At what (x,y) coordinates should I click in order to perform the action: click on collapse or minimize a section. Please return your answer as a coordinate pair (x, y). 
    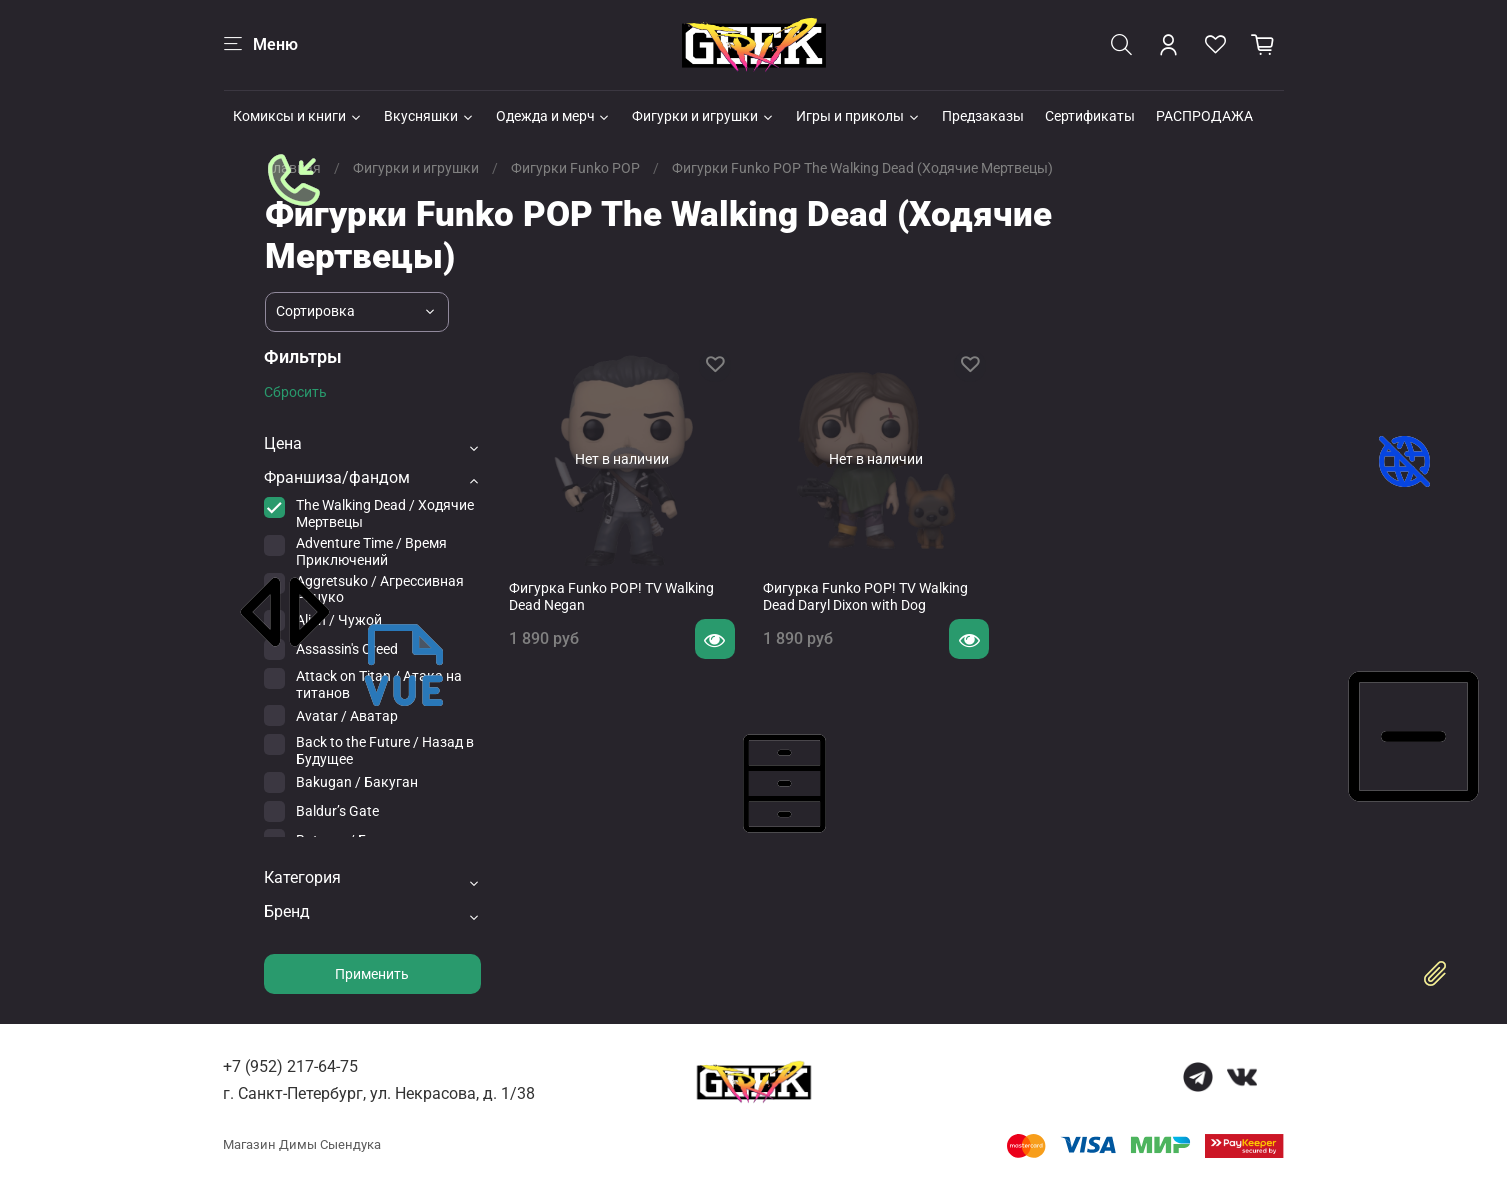
    Looking at the image, I should click on (1413, 736).